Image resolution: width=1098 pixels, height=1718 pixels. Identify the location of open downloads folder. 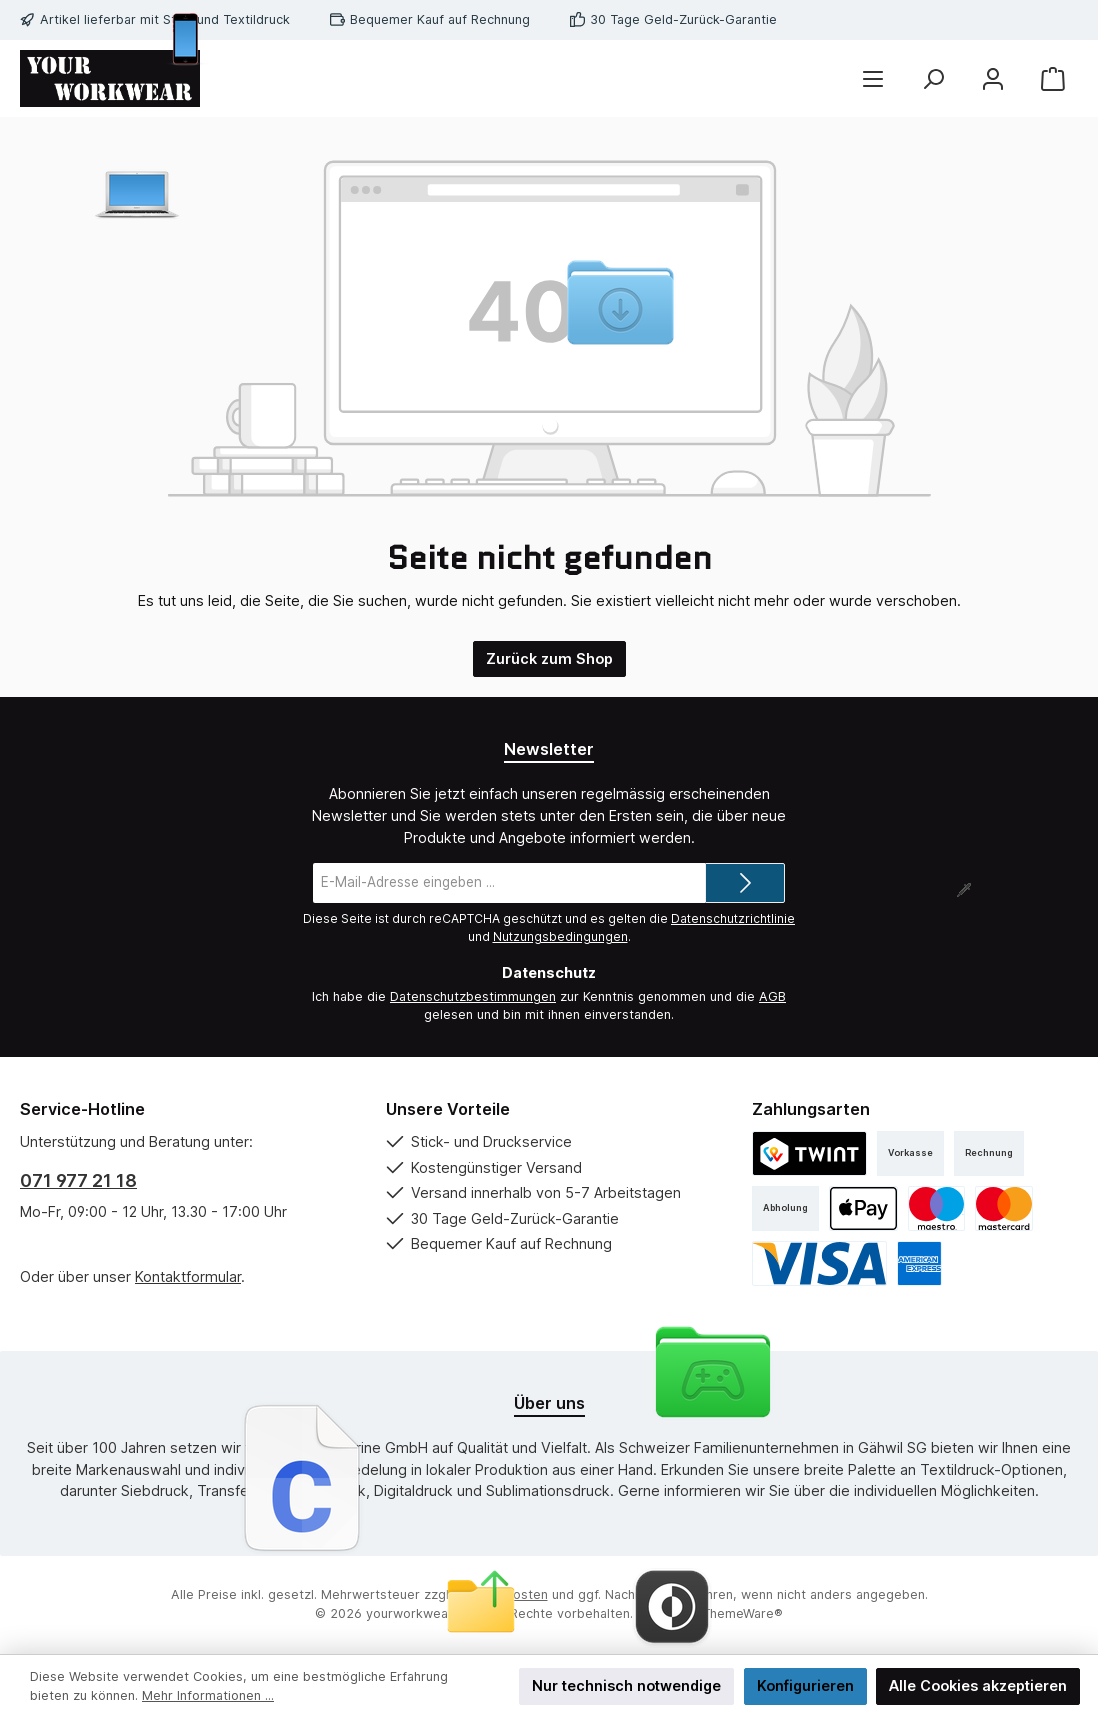
(620, 302).